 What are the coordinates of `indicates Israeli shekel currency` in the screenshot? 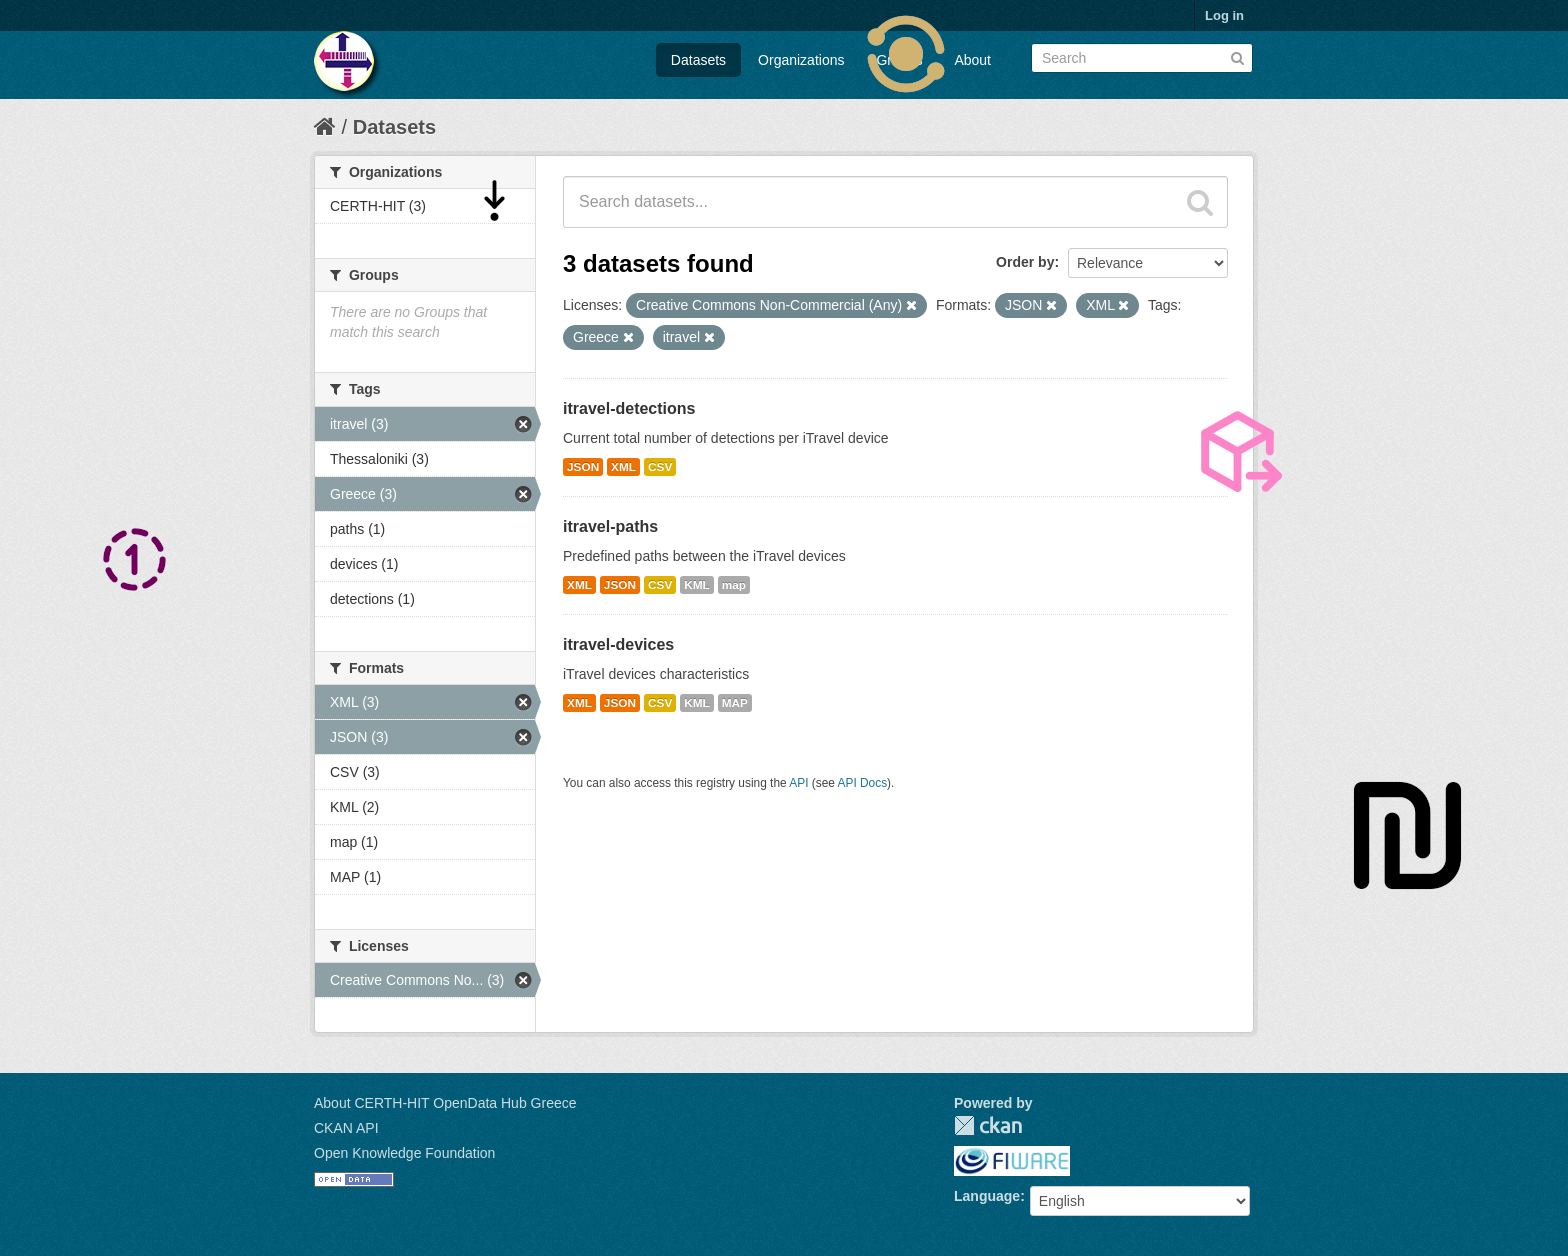 It's located at (1407, 835).